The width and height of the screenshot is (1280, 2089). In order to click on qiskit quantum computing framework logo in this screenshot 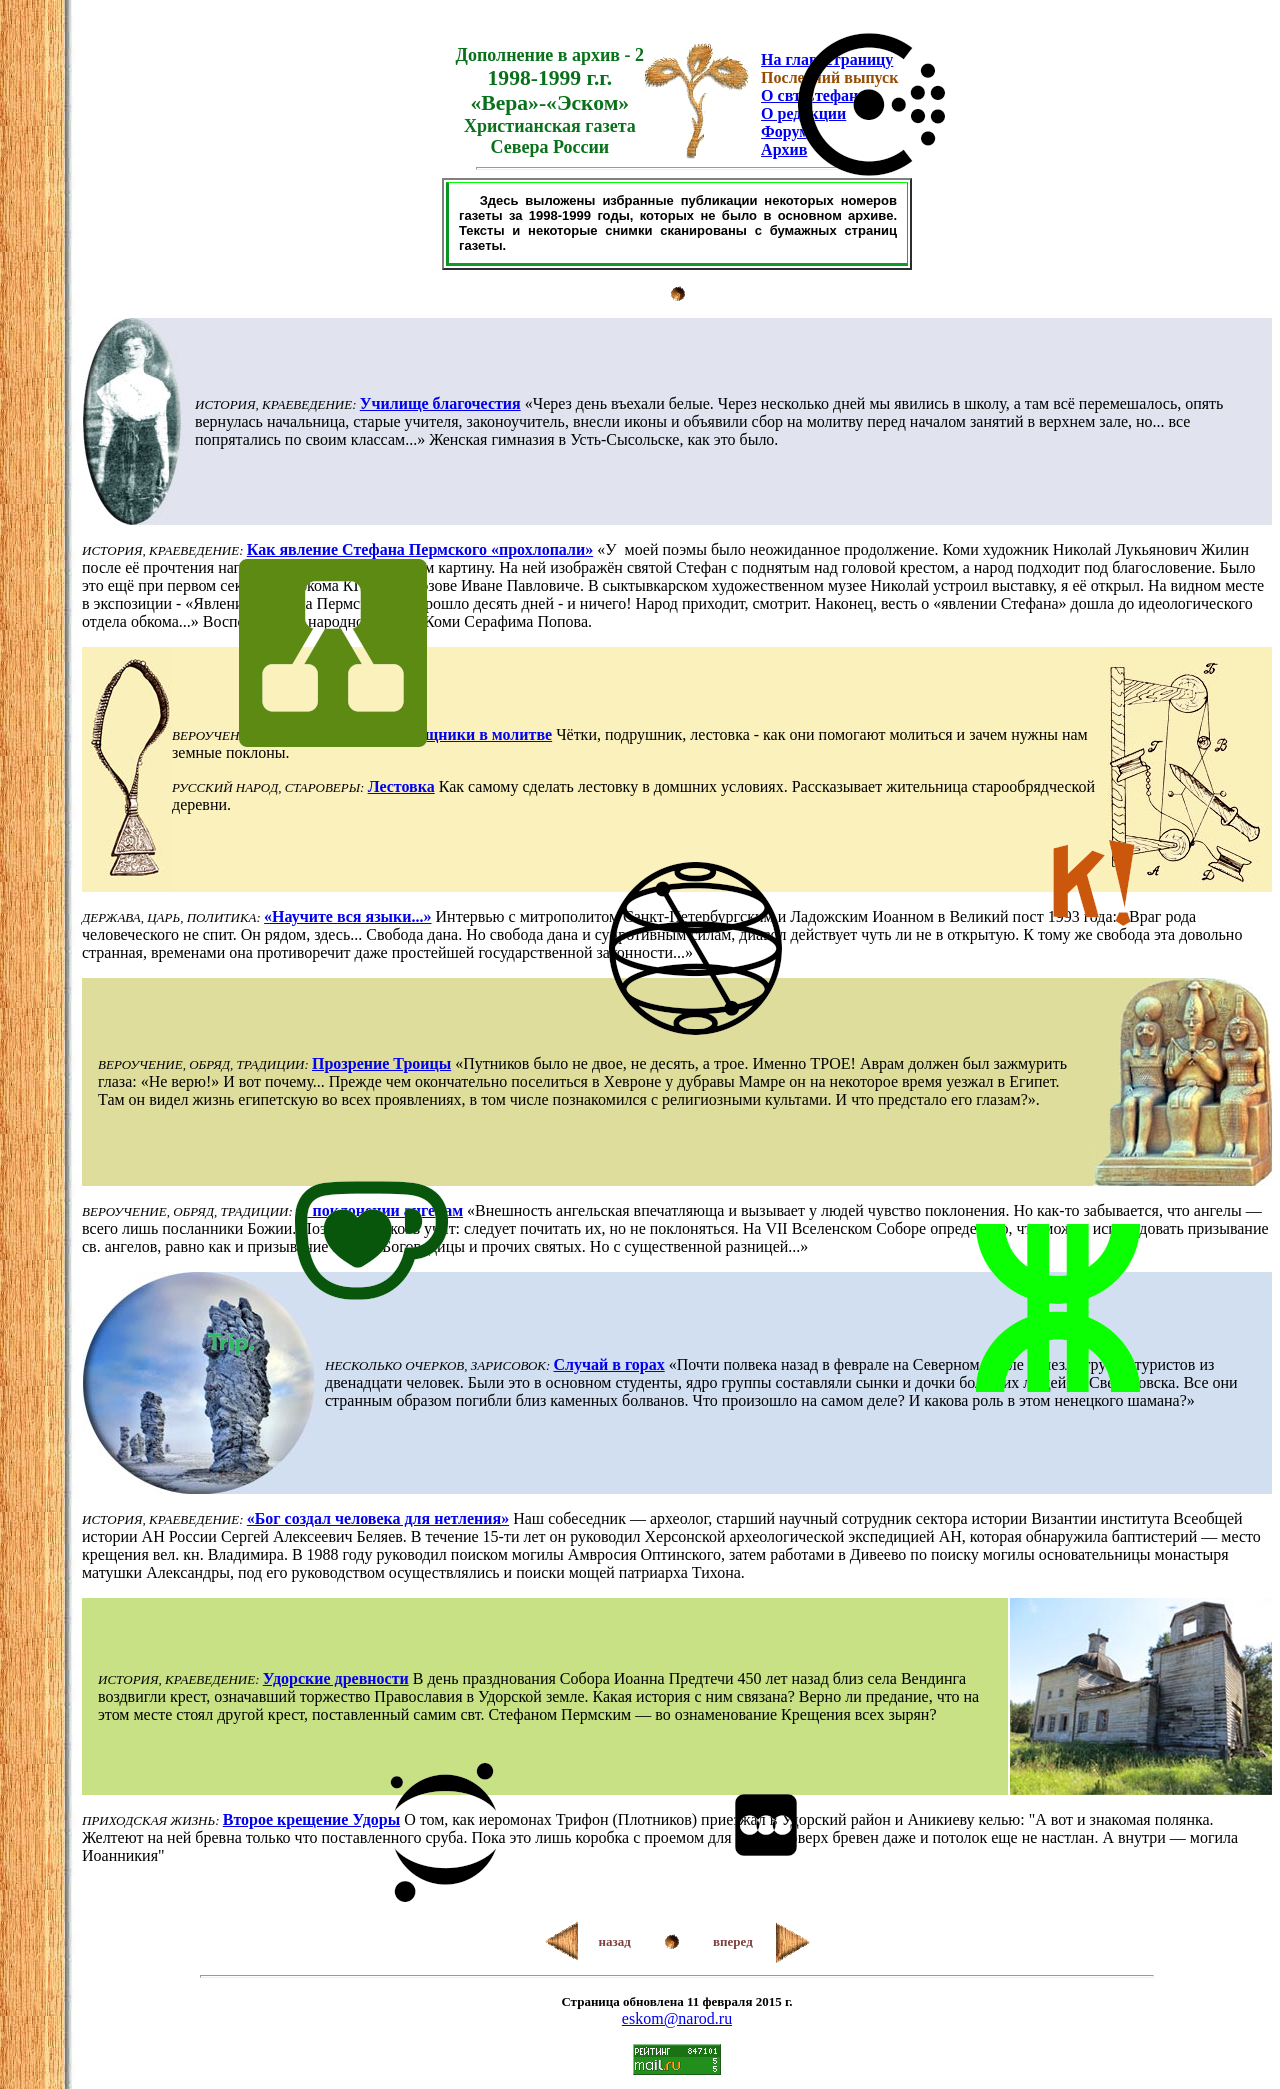, I will do `click(695, 948)`.